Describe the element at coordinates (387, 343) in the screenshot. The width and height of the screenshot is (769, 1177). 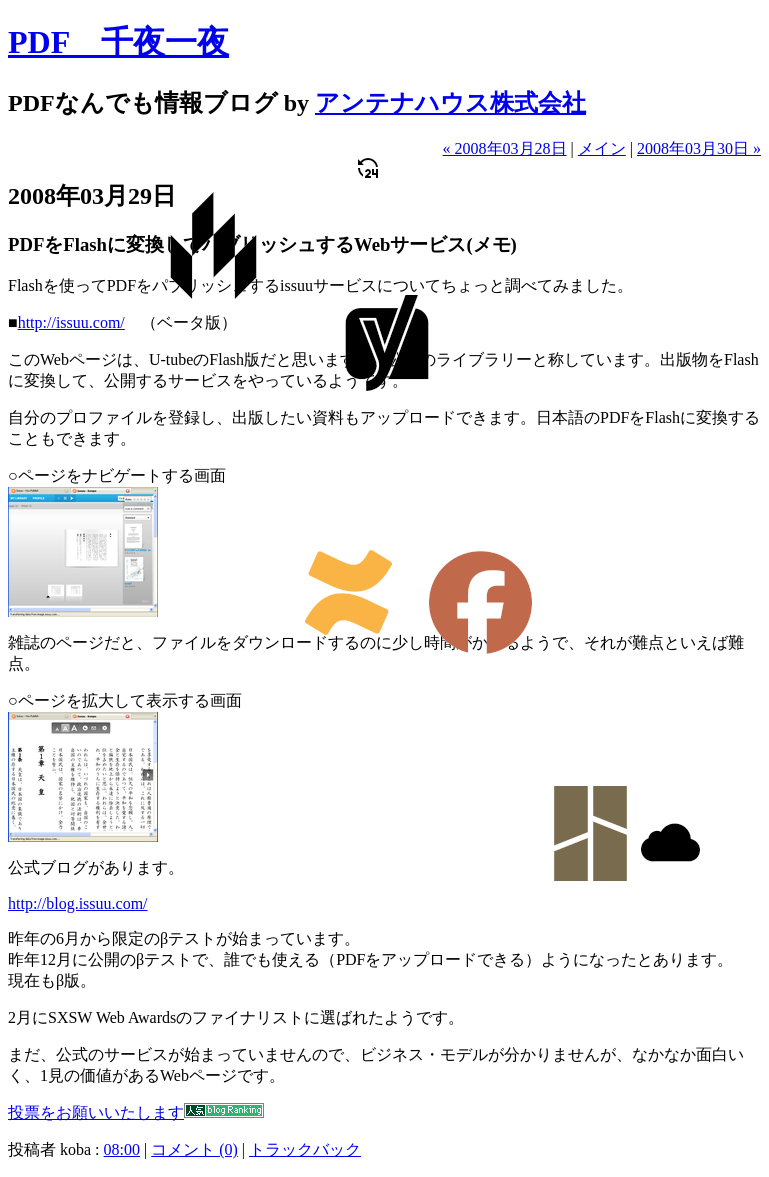
I see `yoast SEO plugin logo` at that location.